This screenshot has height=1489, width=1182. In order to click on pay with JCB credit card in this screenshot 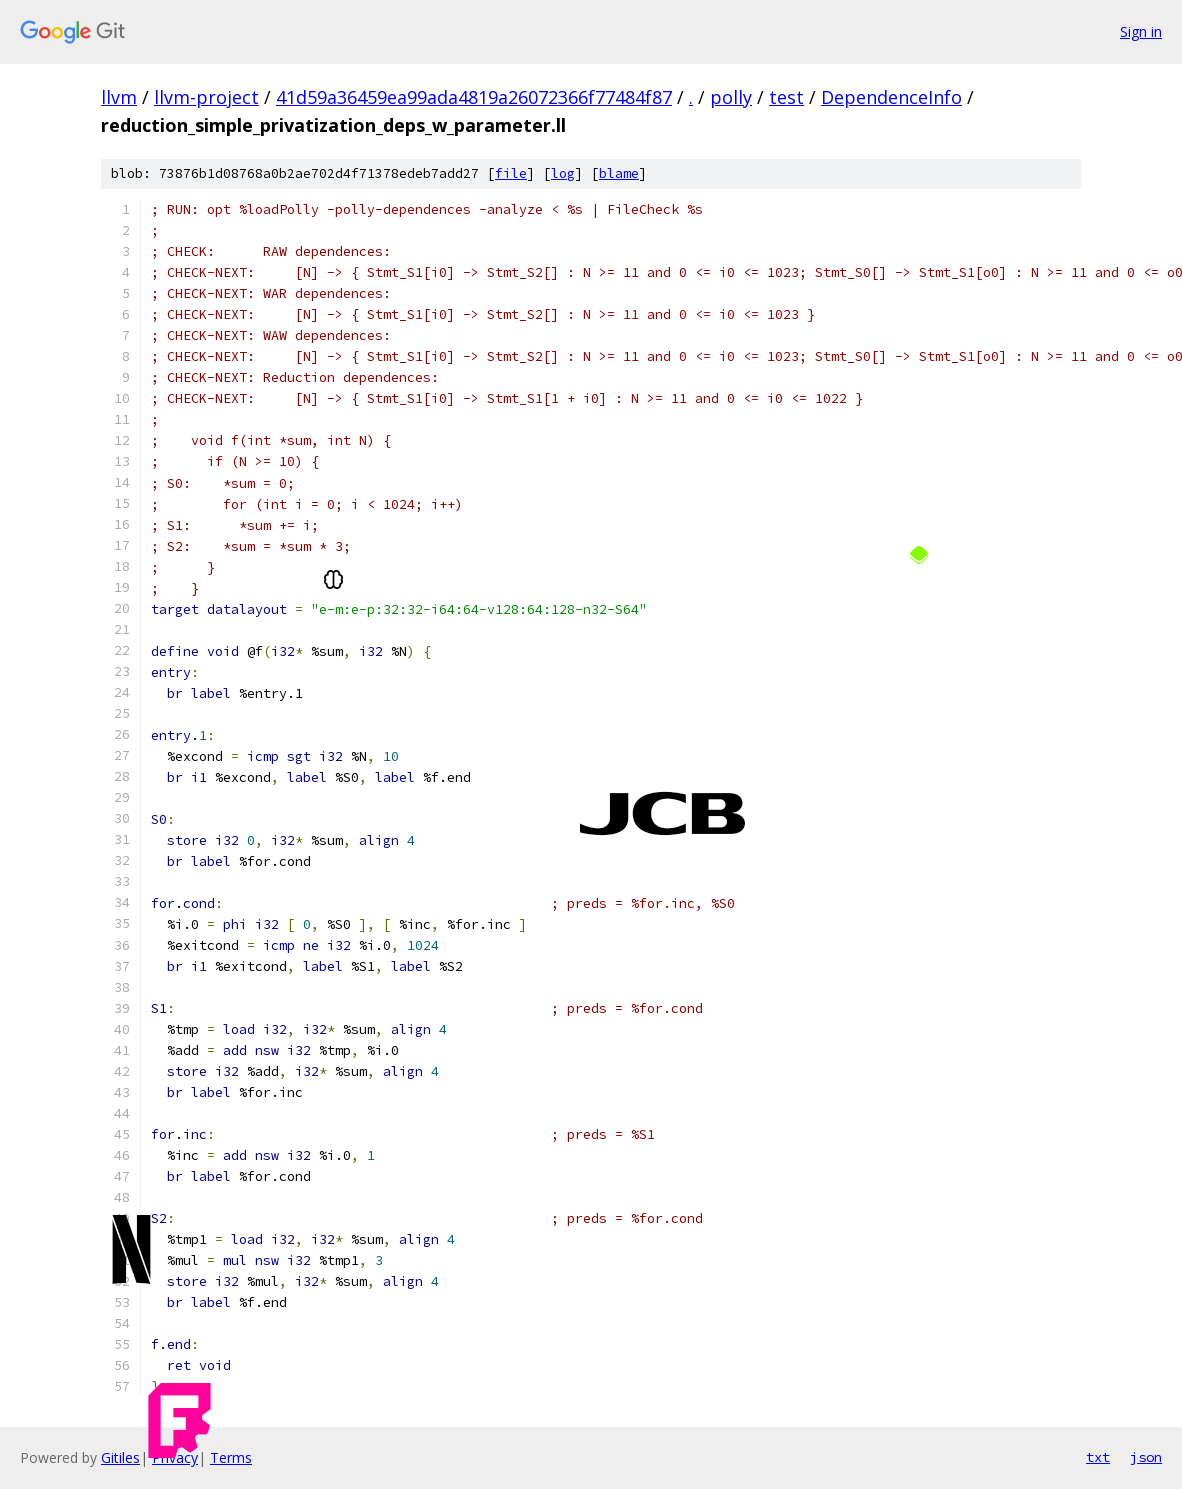, I will do `click(662, 813)`.